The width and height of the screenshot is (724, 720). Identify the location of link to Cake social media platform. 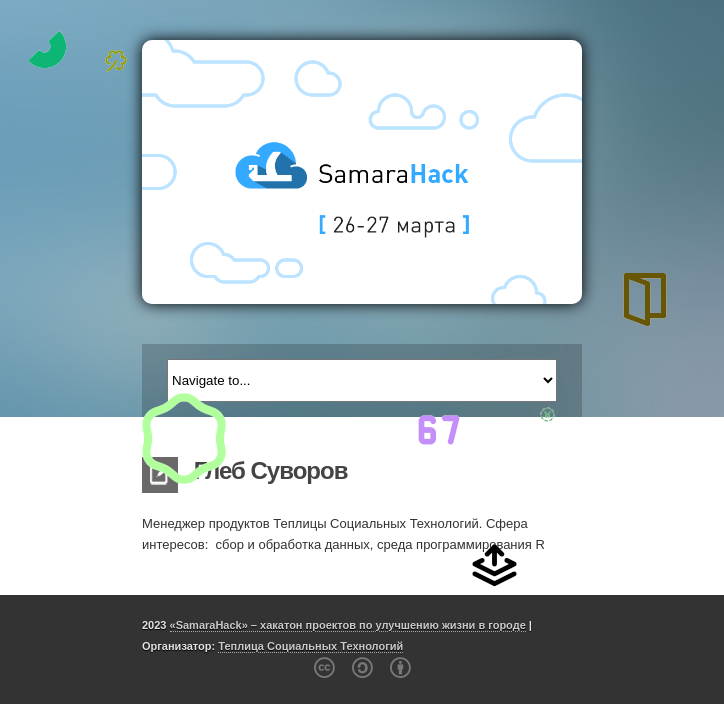
(183, 438).